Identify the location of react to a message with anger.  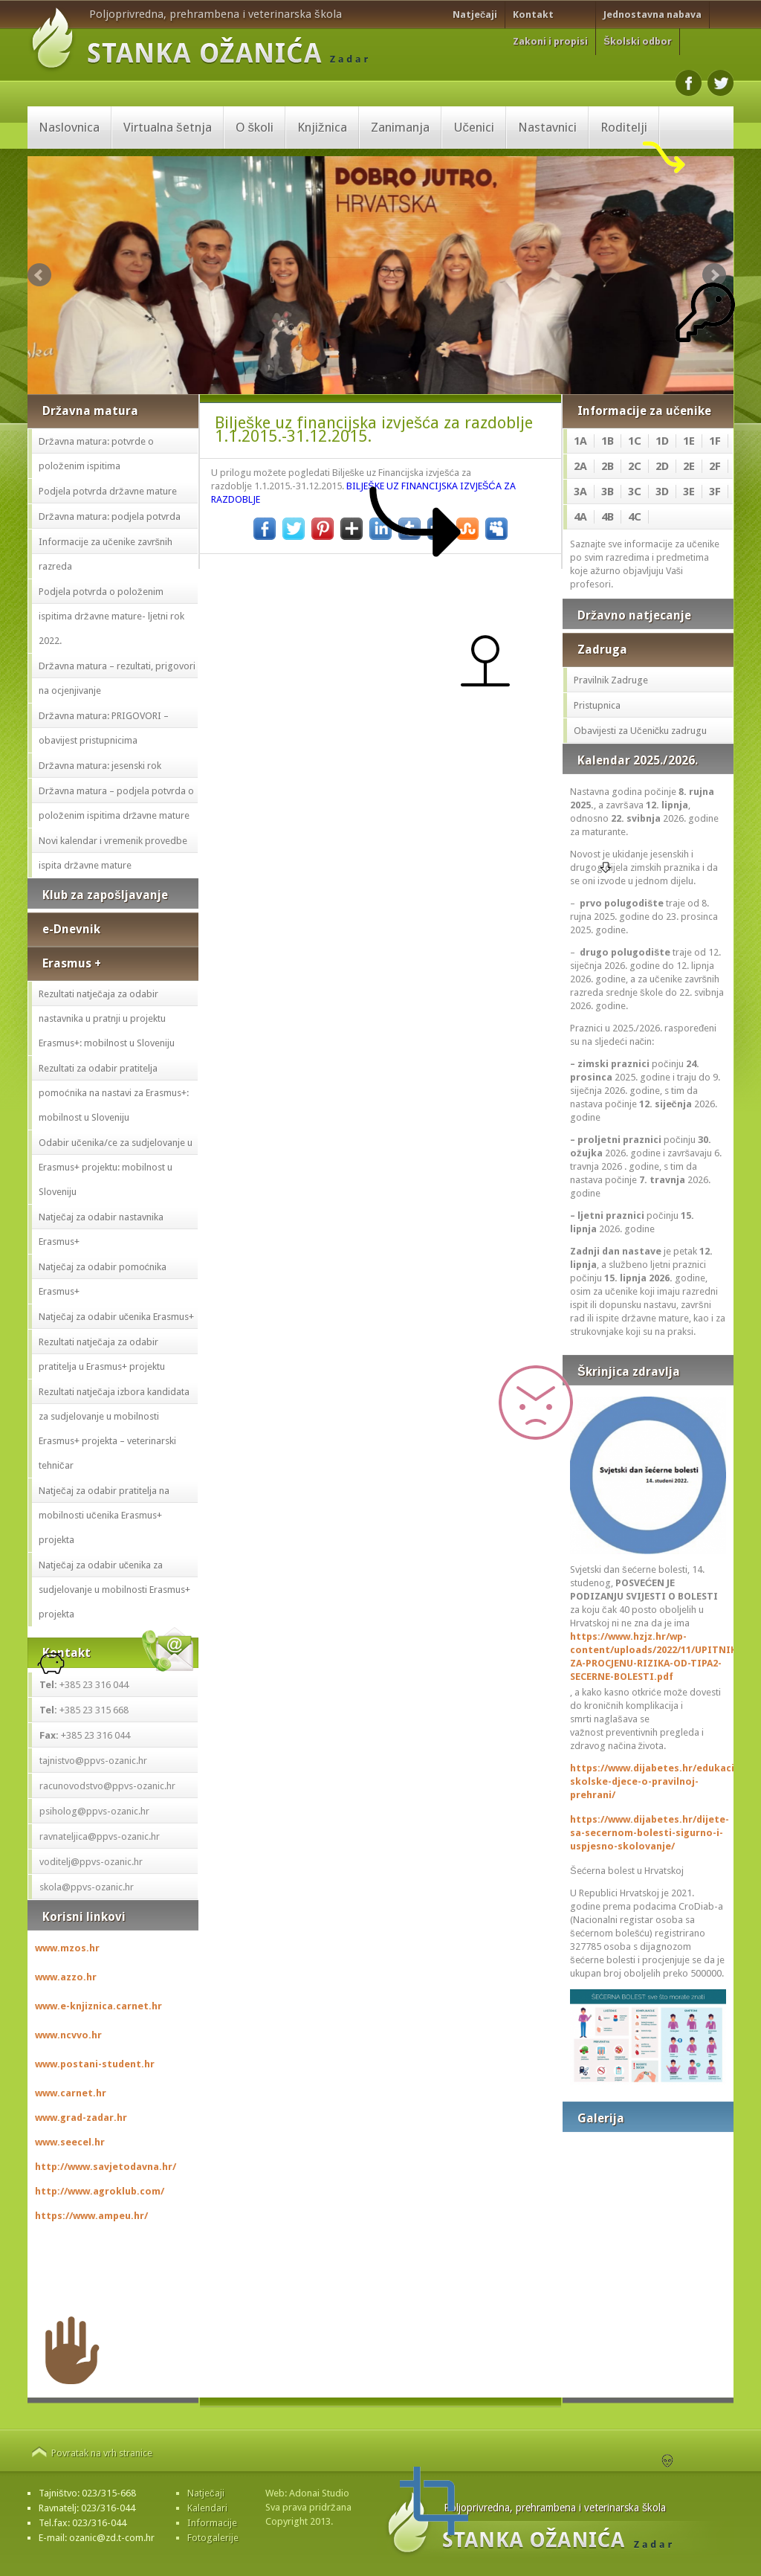
(536, 1403).